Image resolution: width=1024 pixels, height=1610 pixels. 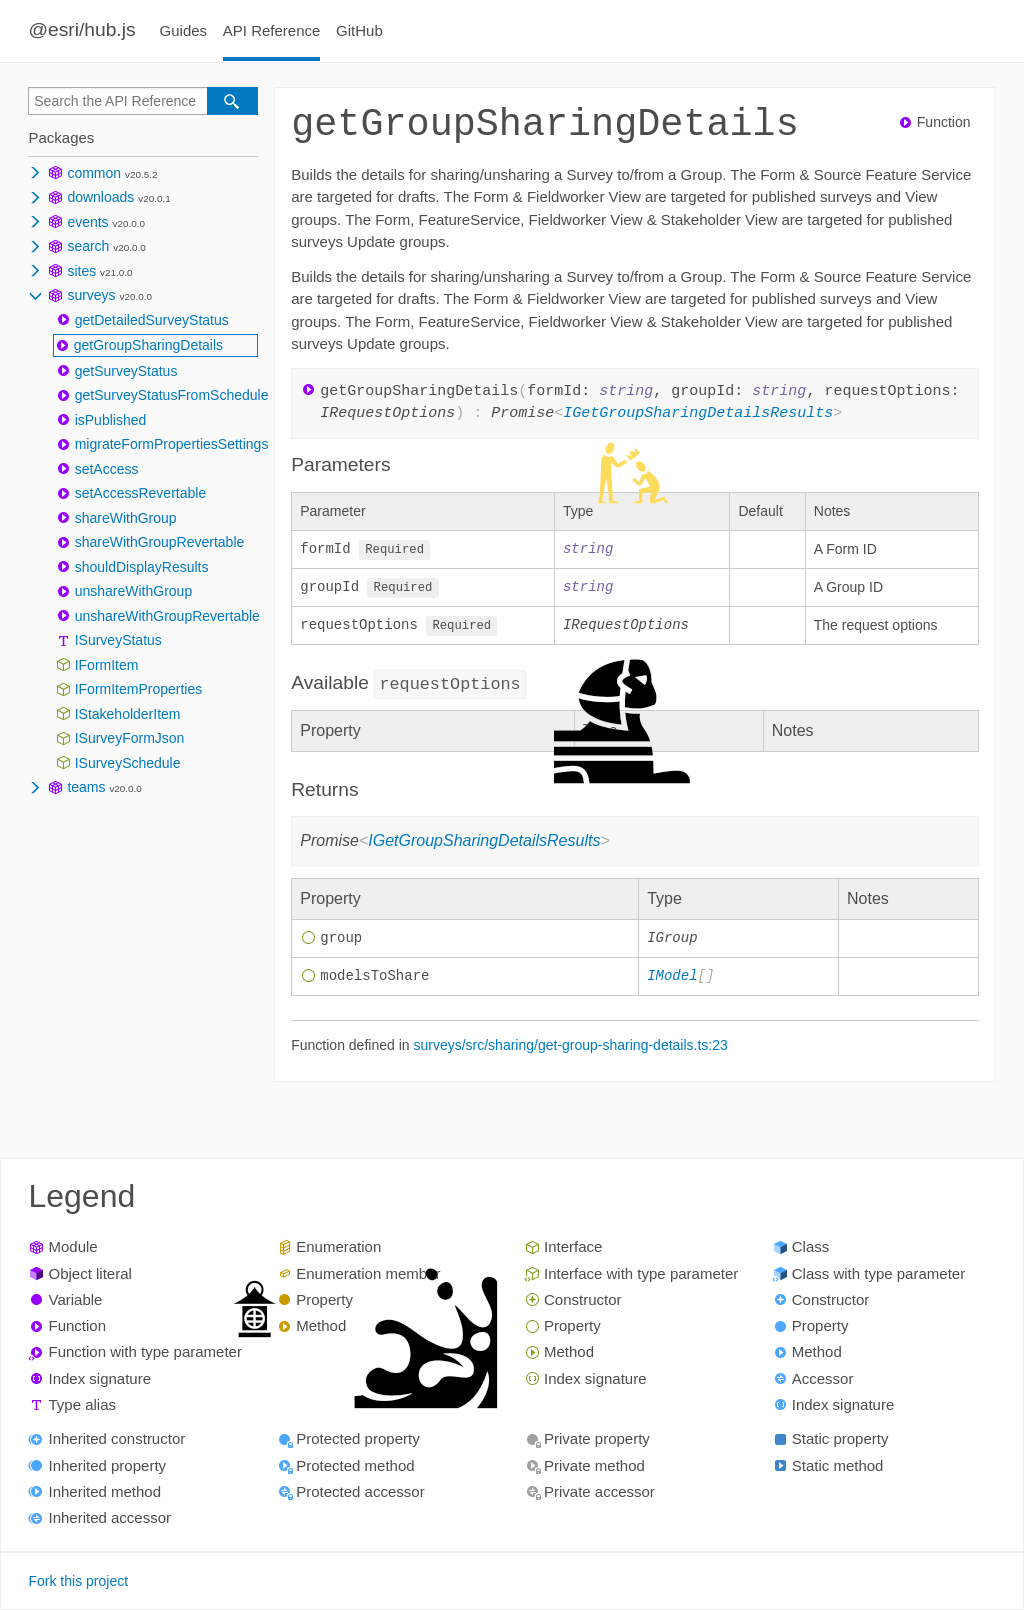 What do you see at coordinates (633, 473) in the screenshot?
I see `indicates a coronation or crowning ceremony event` at bounding box center [633, 473].